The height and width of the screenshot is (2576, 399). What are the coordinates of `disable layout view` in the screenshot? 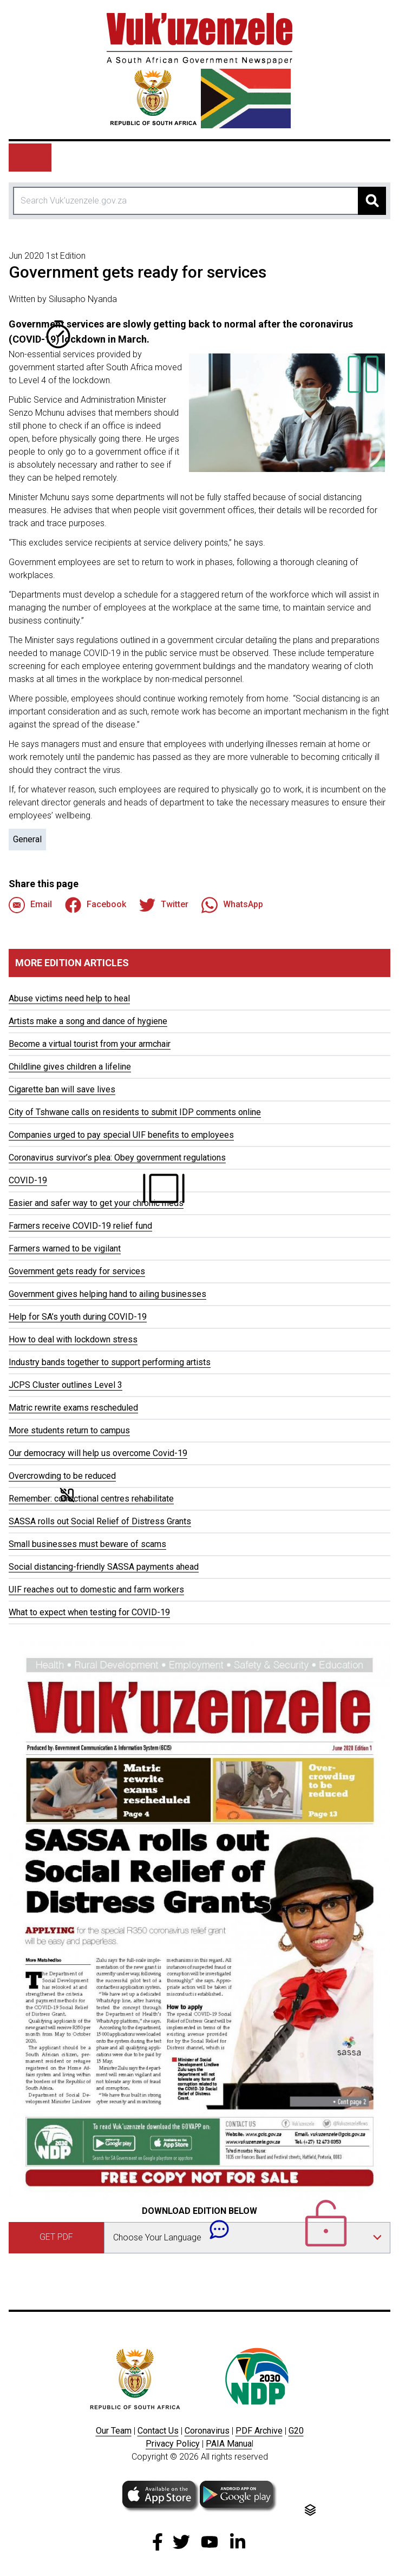 It's located at (67, 1495).